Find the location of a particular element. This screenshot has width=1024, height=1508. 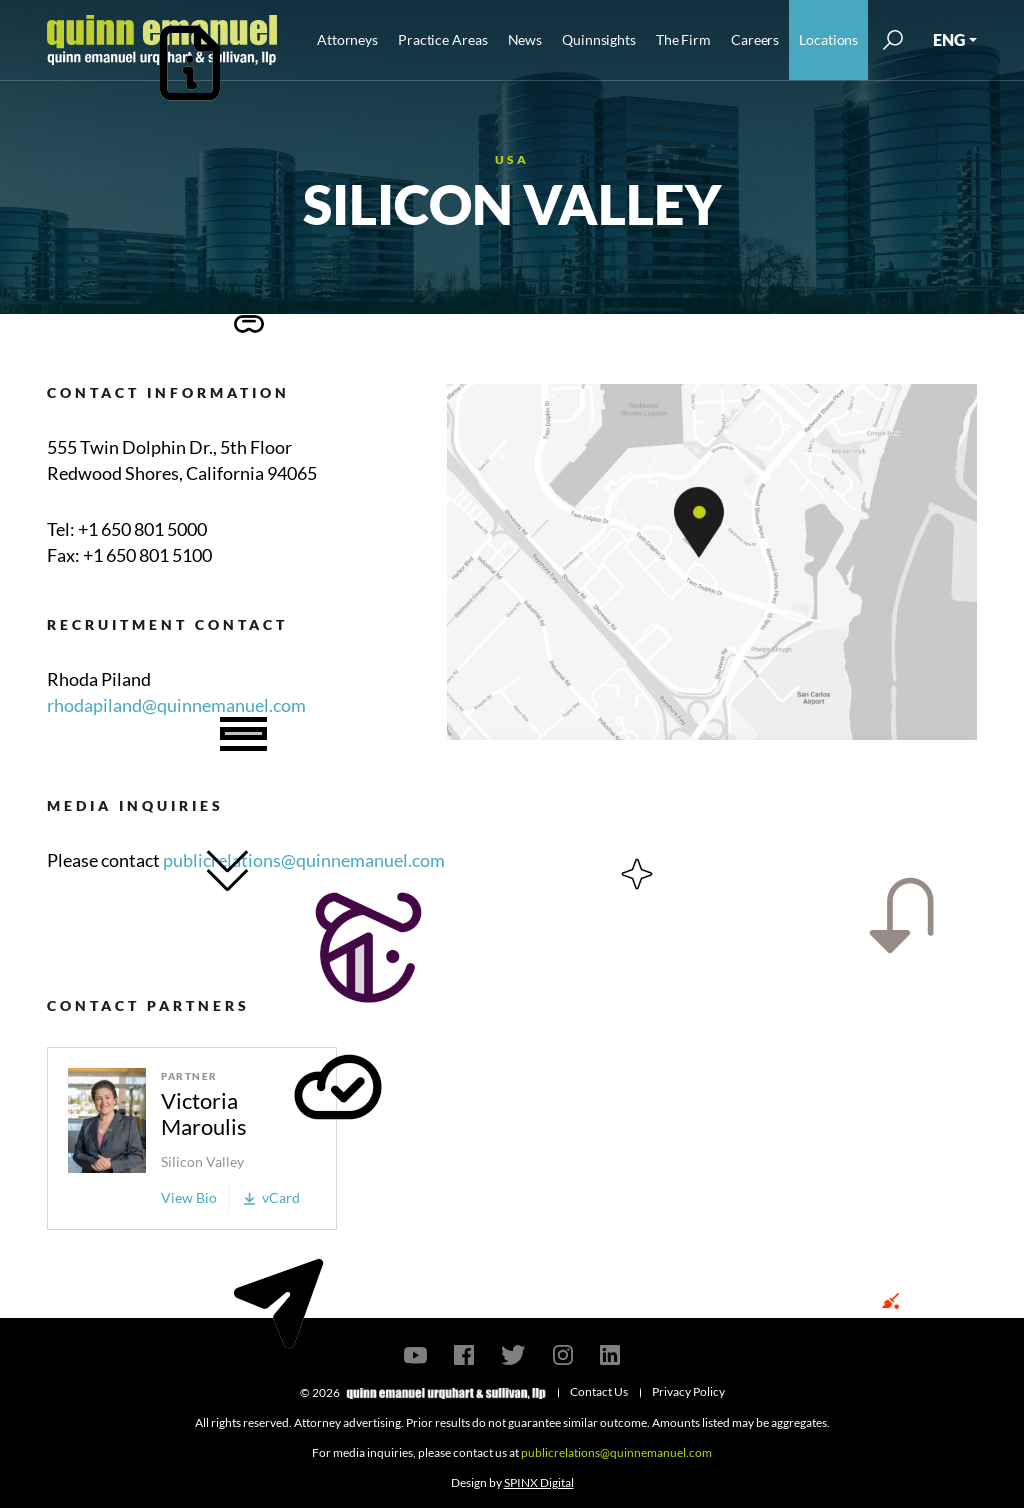

view file details or properties is located at coordinates (190, 63).